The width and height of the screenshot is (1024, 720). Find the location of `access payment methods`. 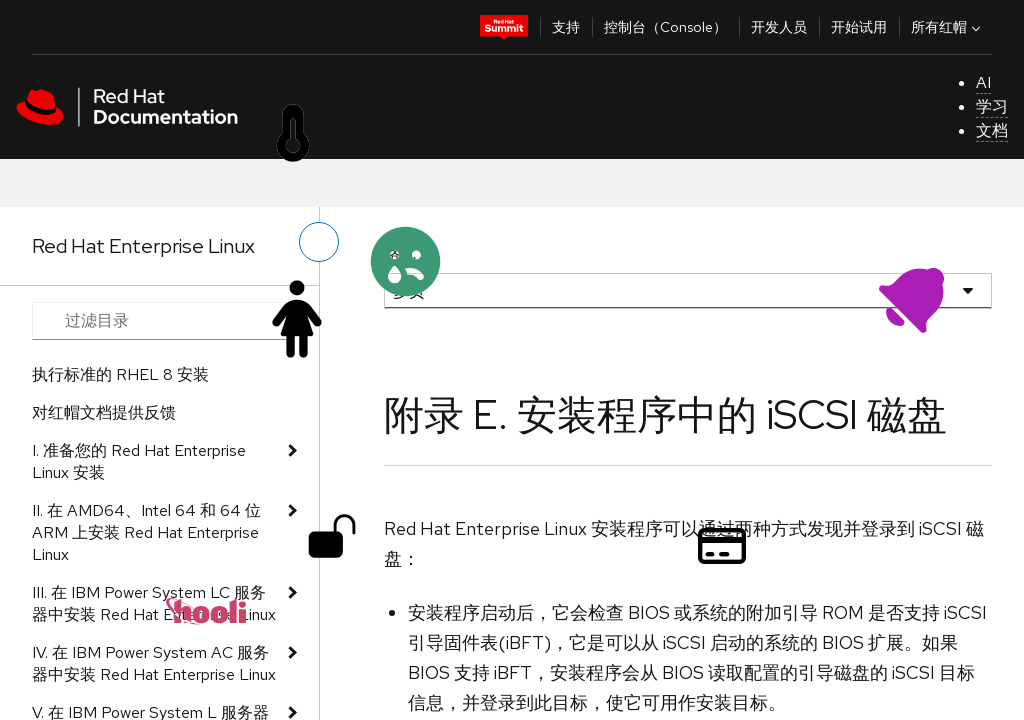

access payment methods is located at coordinates (722, 546).